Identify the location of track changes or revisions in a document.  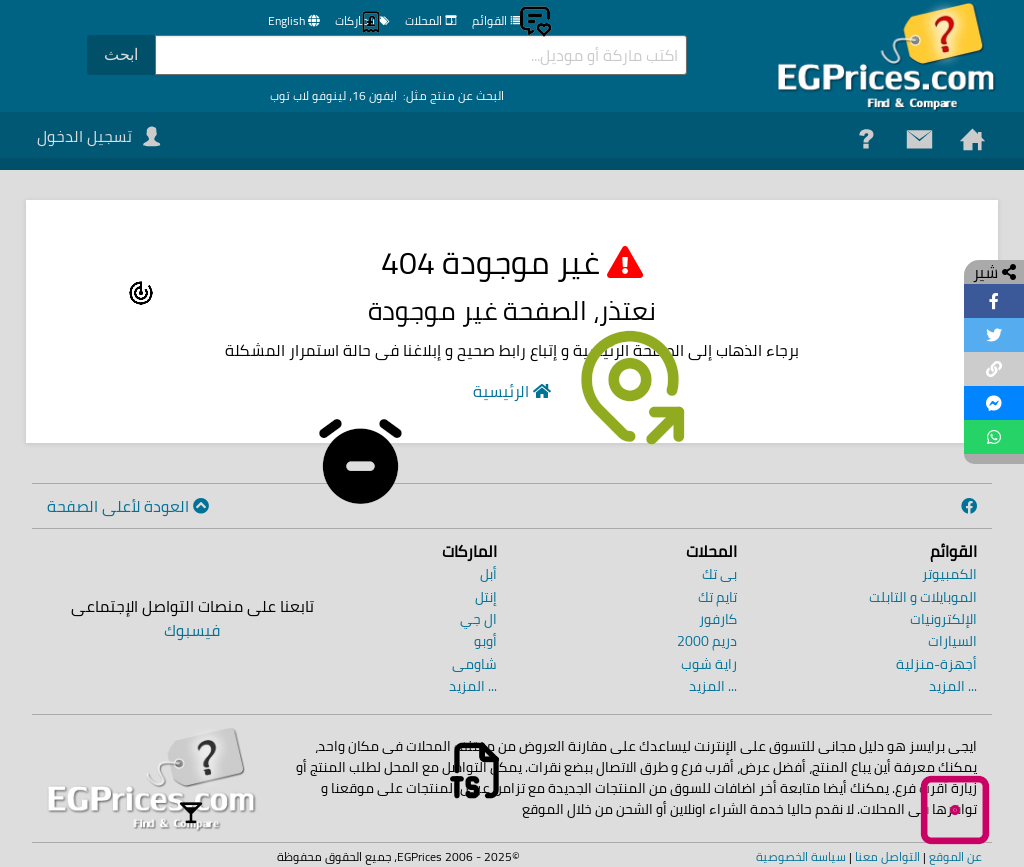
(141, 293).